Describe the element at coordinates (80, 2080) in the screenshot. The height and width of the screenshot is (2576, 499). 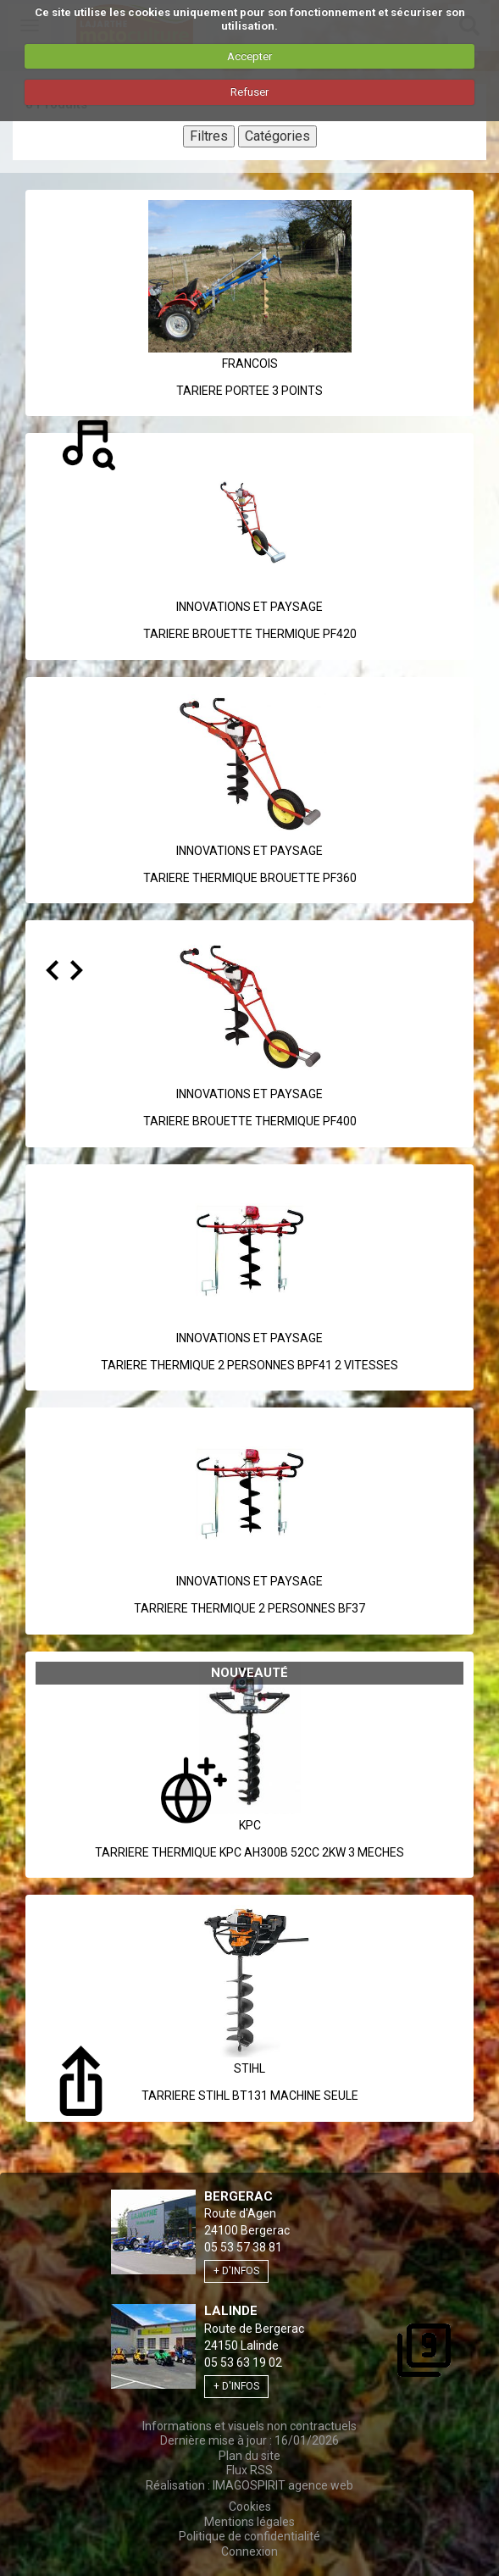
I see `share this content` at that location.